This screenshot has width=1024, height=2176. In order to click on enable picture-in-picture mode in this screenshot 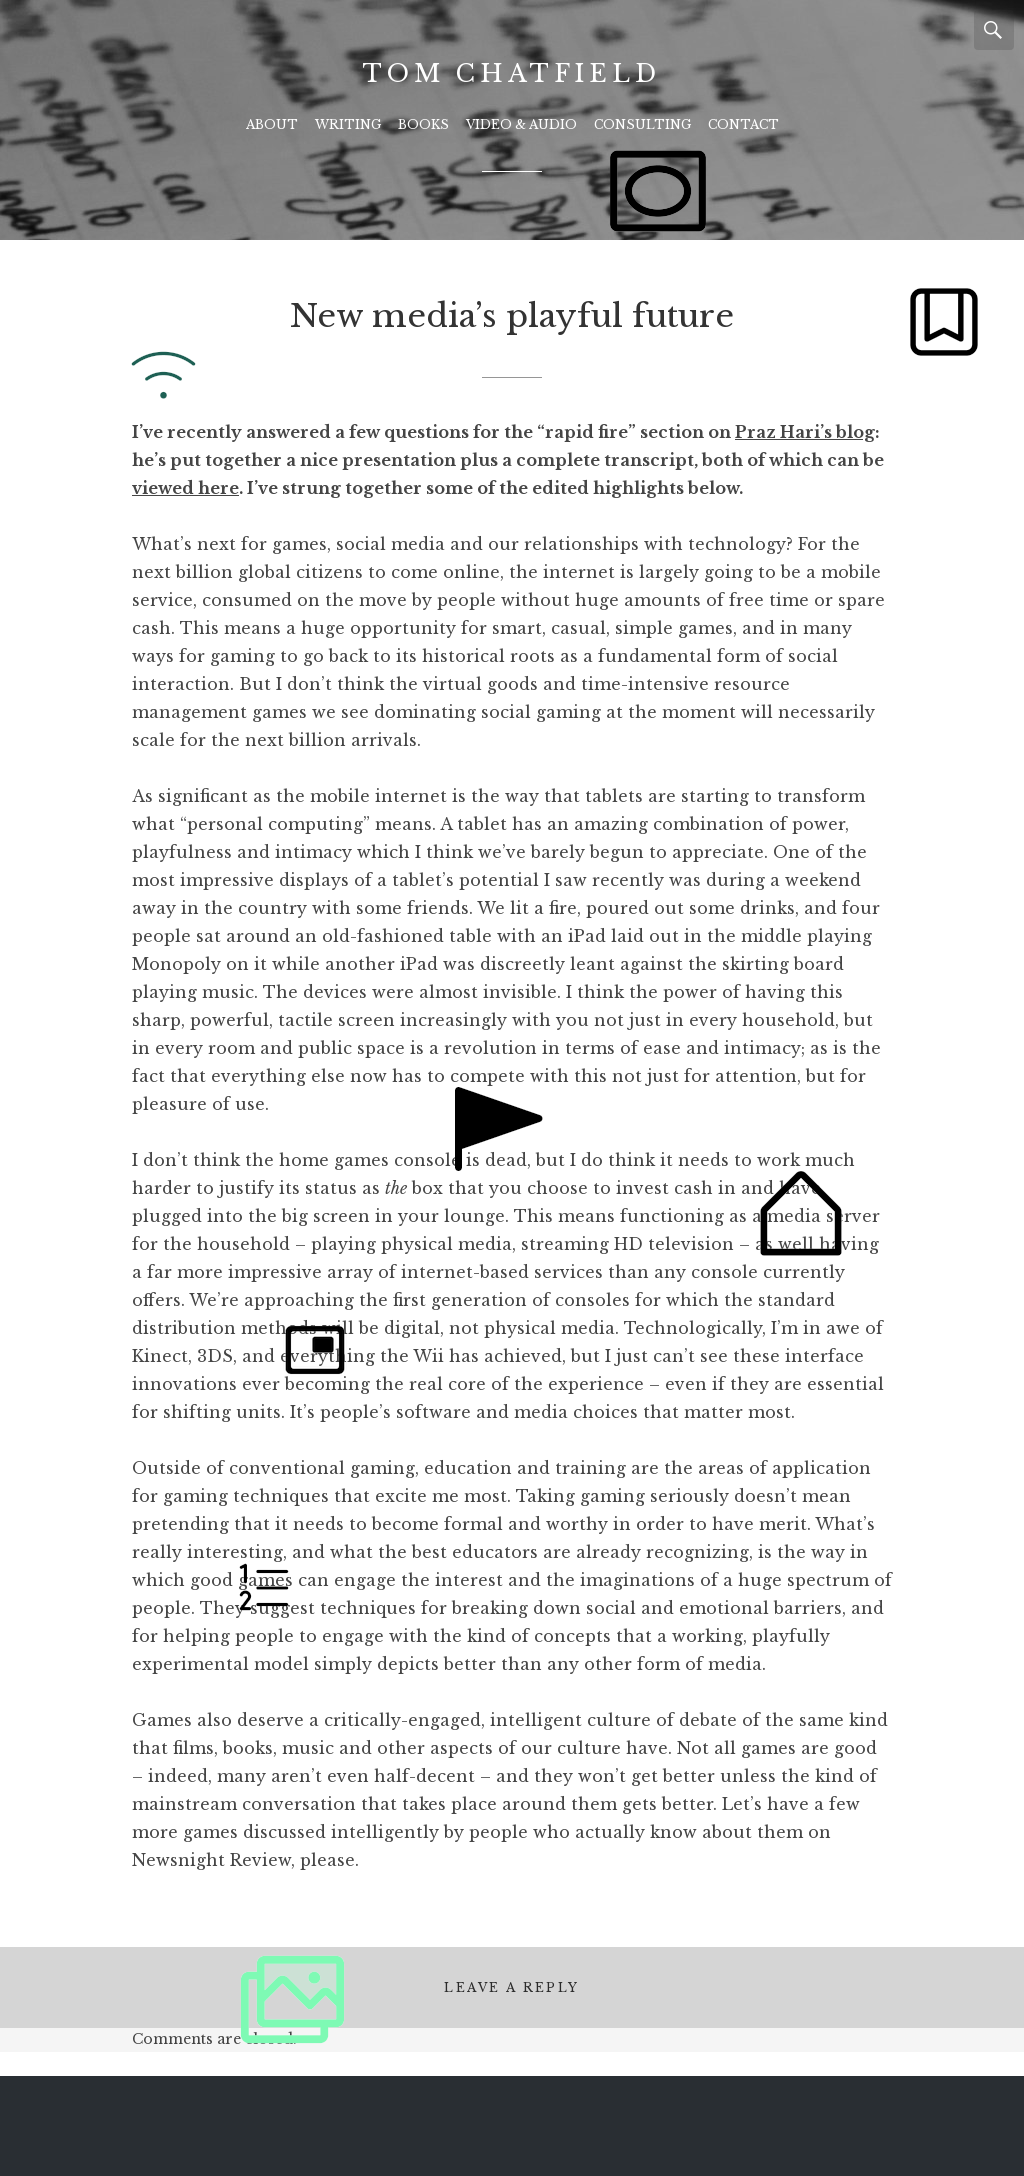, I will do `click(315, 1350)`.